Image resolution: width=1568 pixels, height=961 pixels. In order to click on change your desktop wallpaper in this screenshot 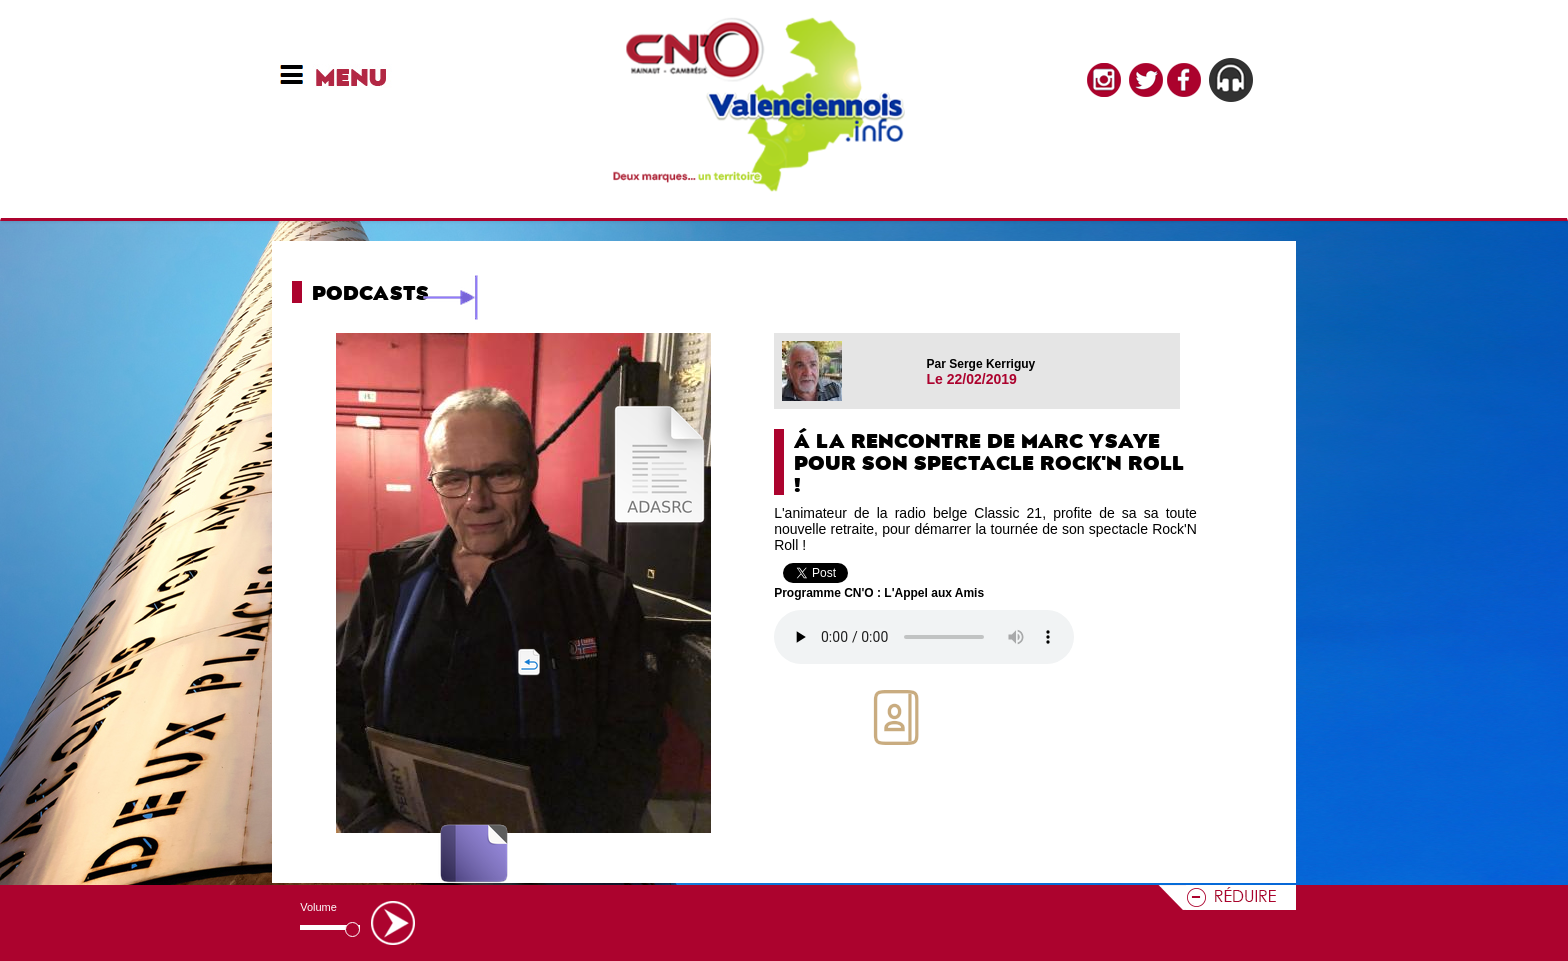, I will do `click(474, 851)`.